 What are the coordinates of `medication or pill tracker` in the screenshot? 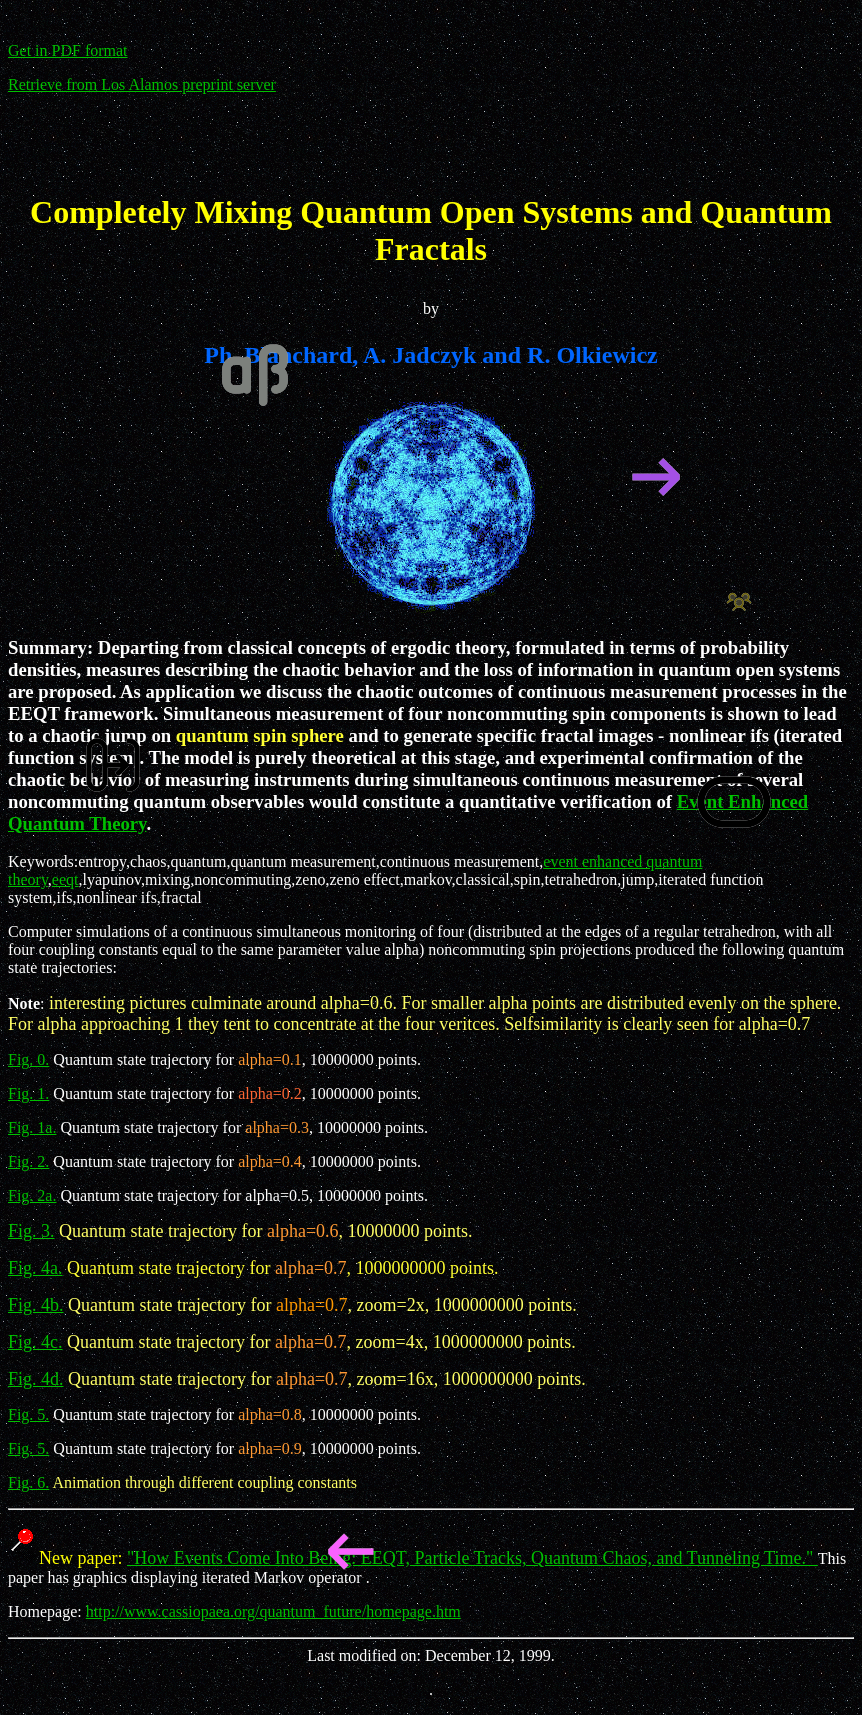 It's located at (734, 802).